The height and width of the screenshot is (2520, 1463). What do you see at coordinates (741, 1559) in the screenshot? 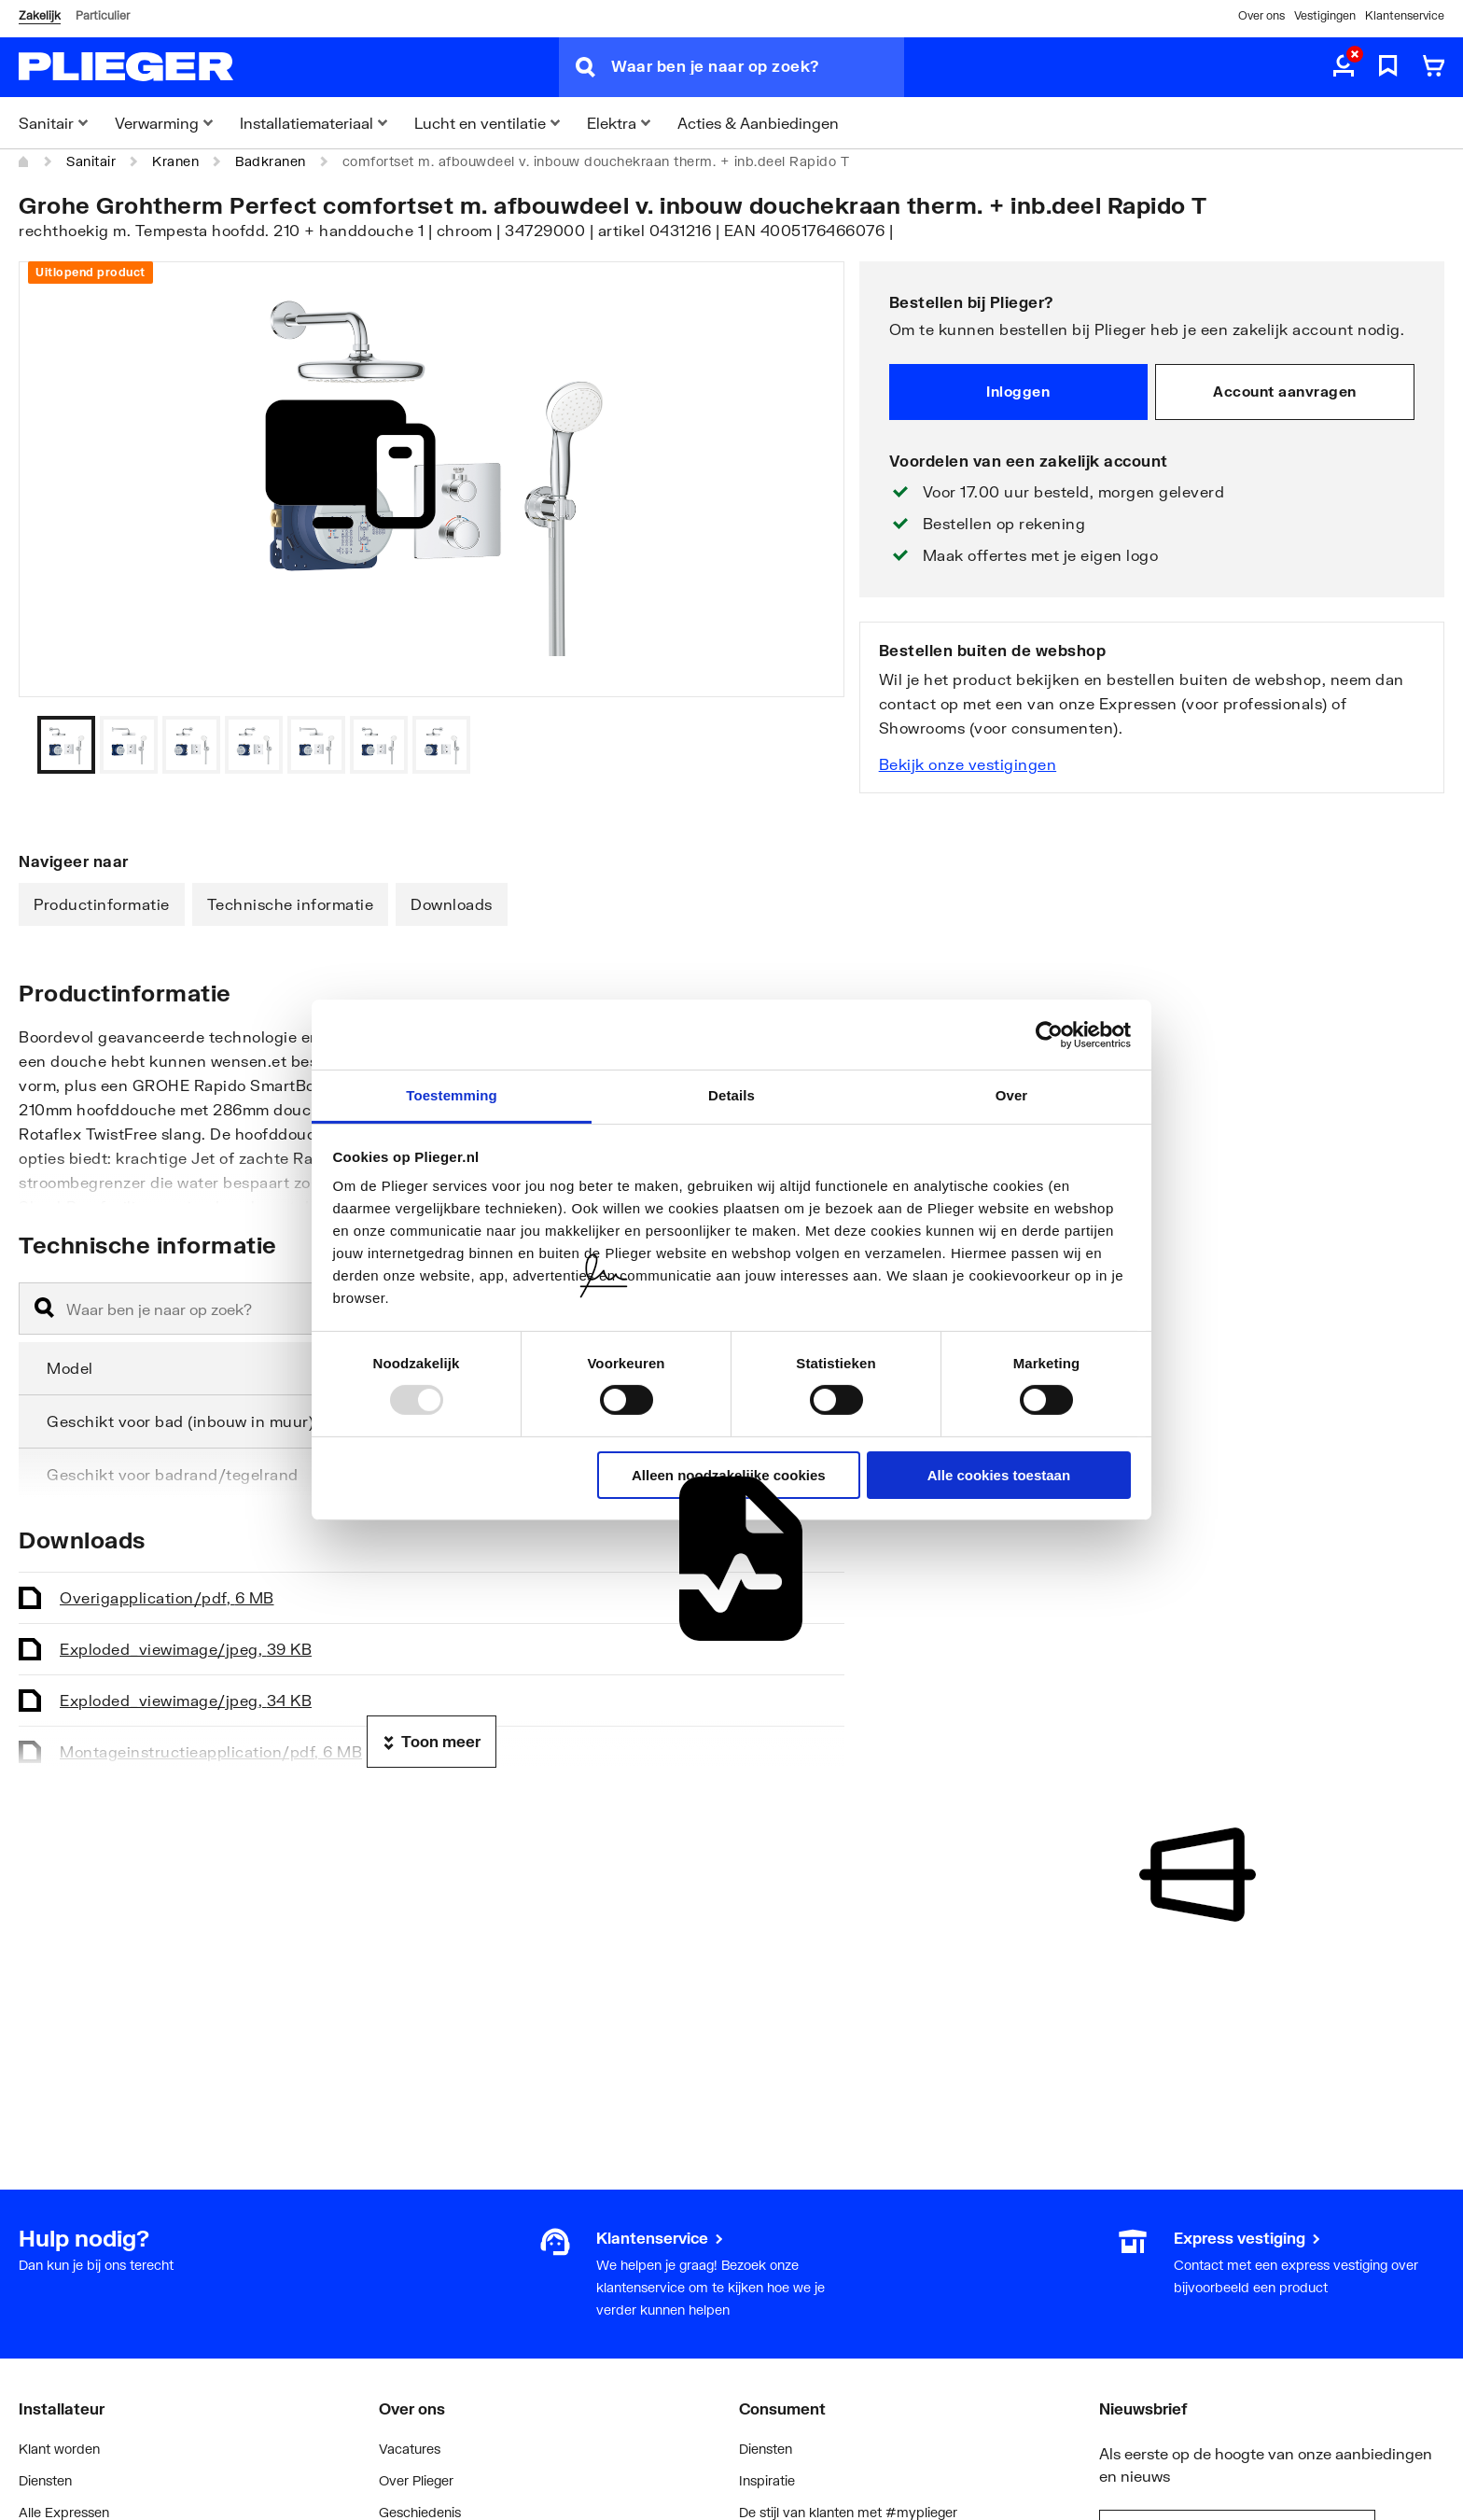
I see `view medical records or health documents` at bounding box center [741, 1559].